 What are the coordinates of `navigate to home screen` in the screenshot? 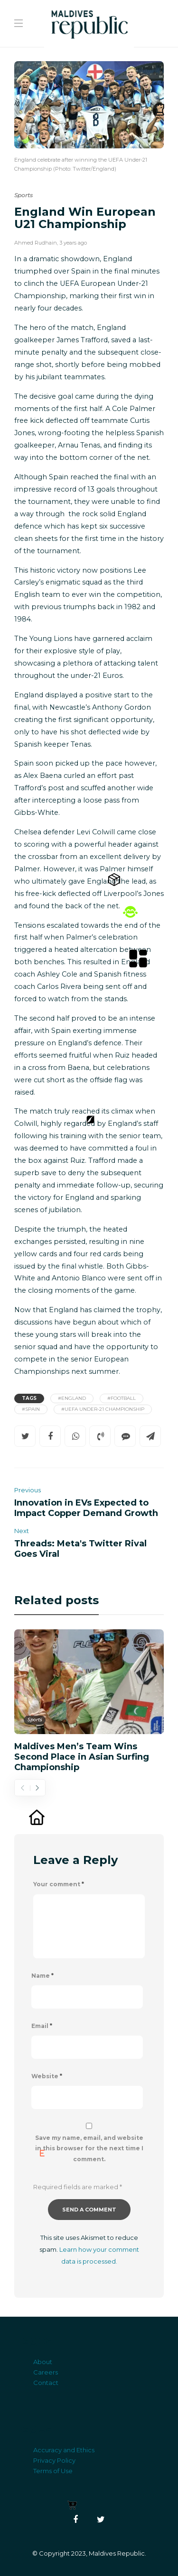 It's located at (37, 1817).